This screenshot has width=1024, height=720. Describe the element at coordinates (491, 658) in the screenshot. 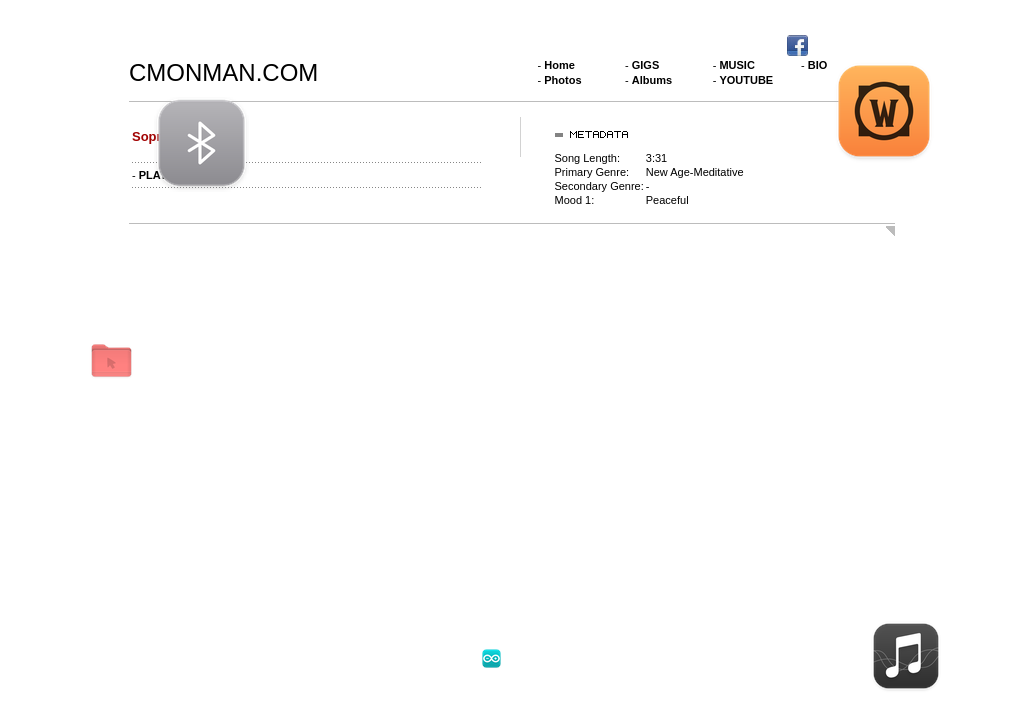

I see `open the Arduino IDE application` at that location.